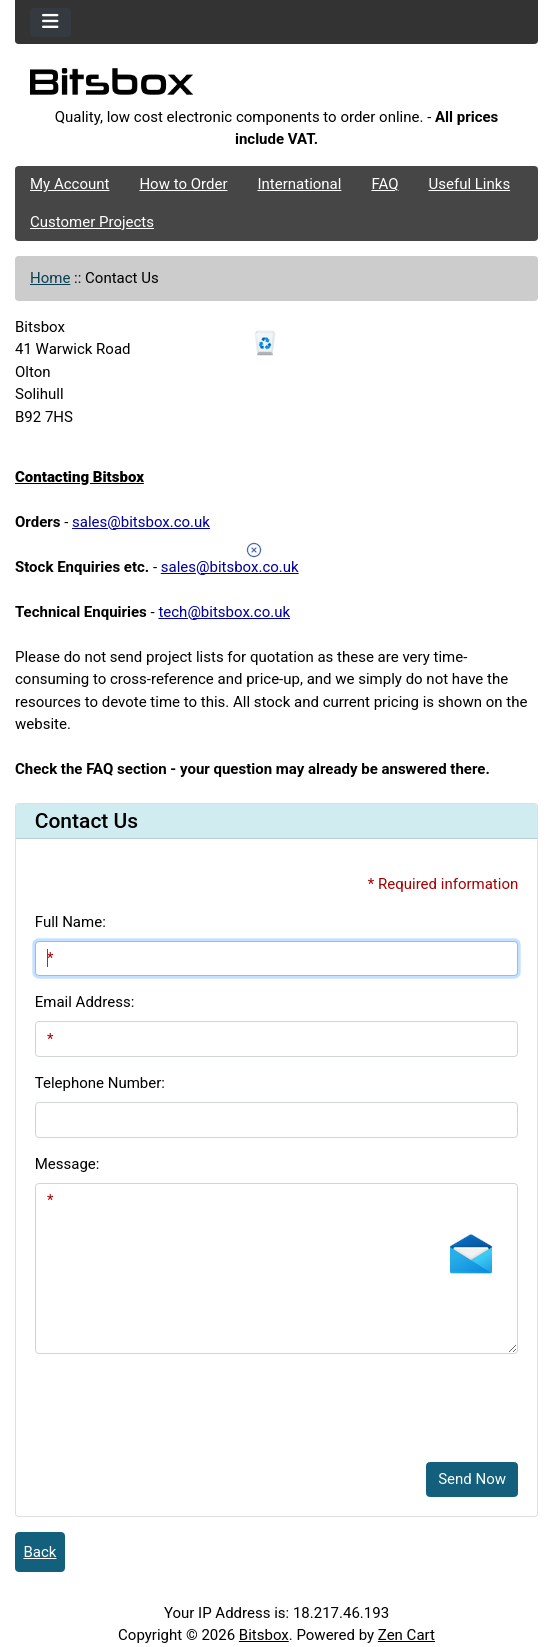 This screenshot has width=553, height=1647. What do you see at coordinates (254, 550) in the screenshot?
I see `close or dismiss a dialog` at bounding box center [254, 550].